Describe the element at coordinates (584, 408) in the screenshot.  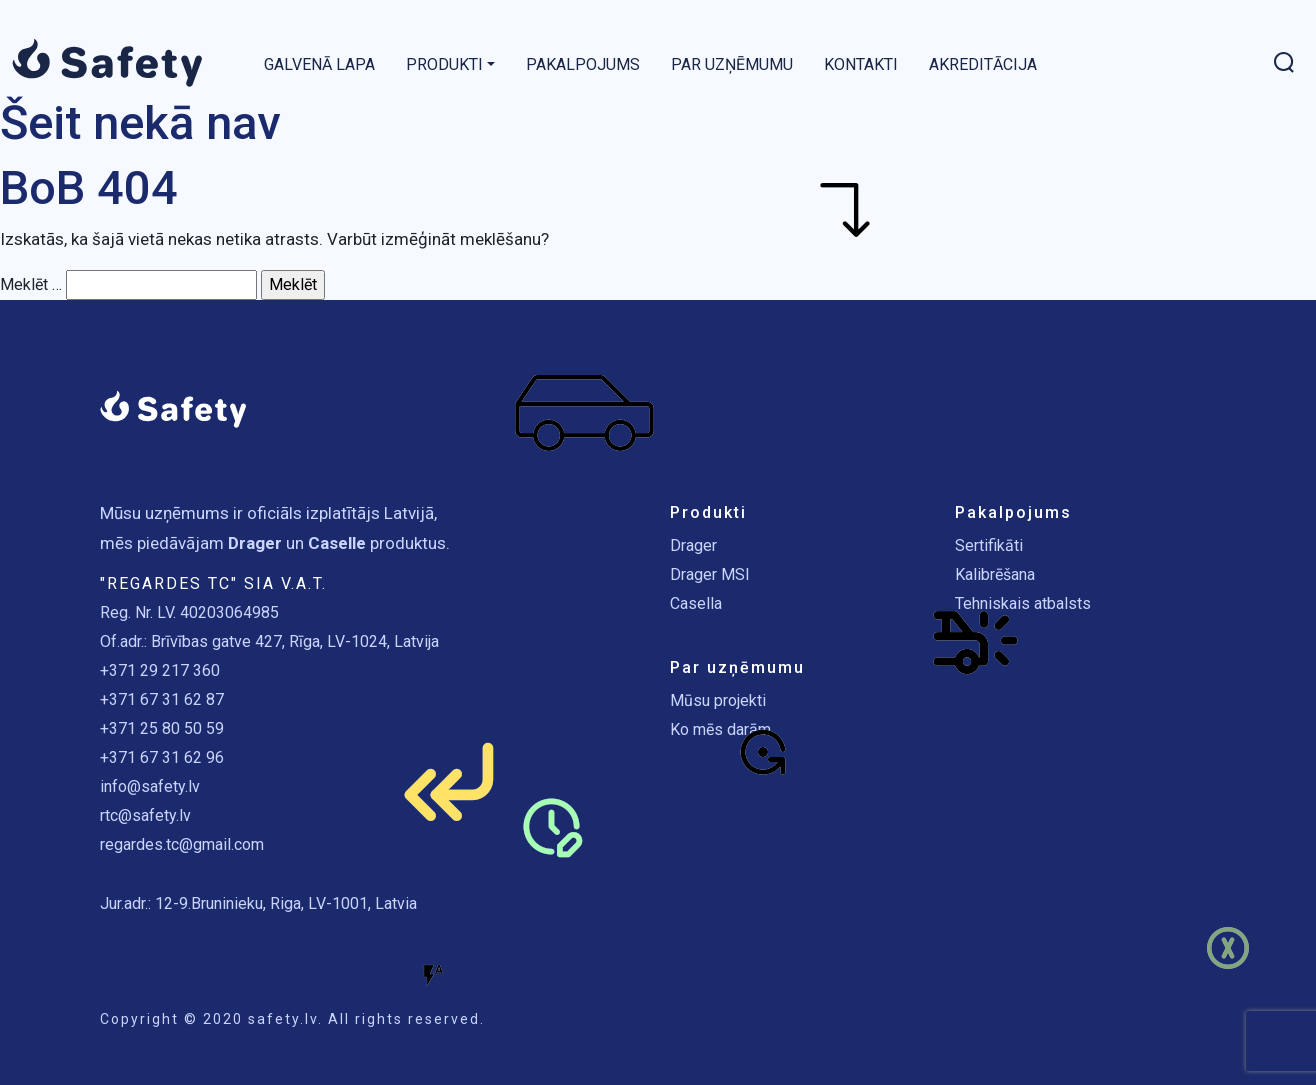
I see `access vehicle or car-related settings` at that location.